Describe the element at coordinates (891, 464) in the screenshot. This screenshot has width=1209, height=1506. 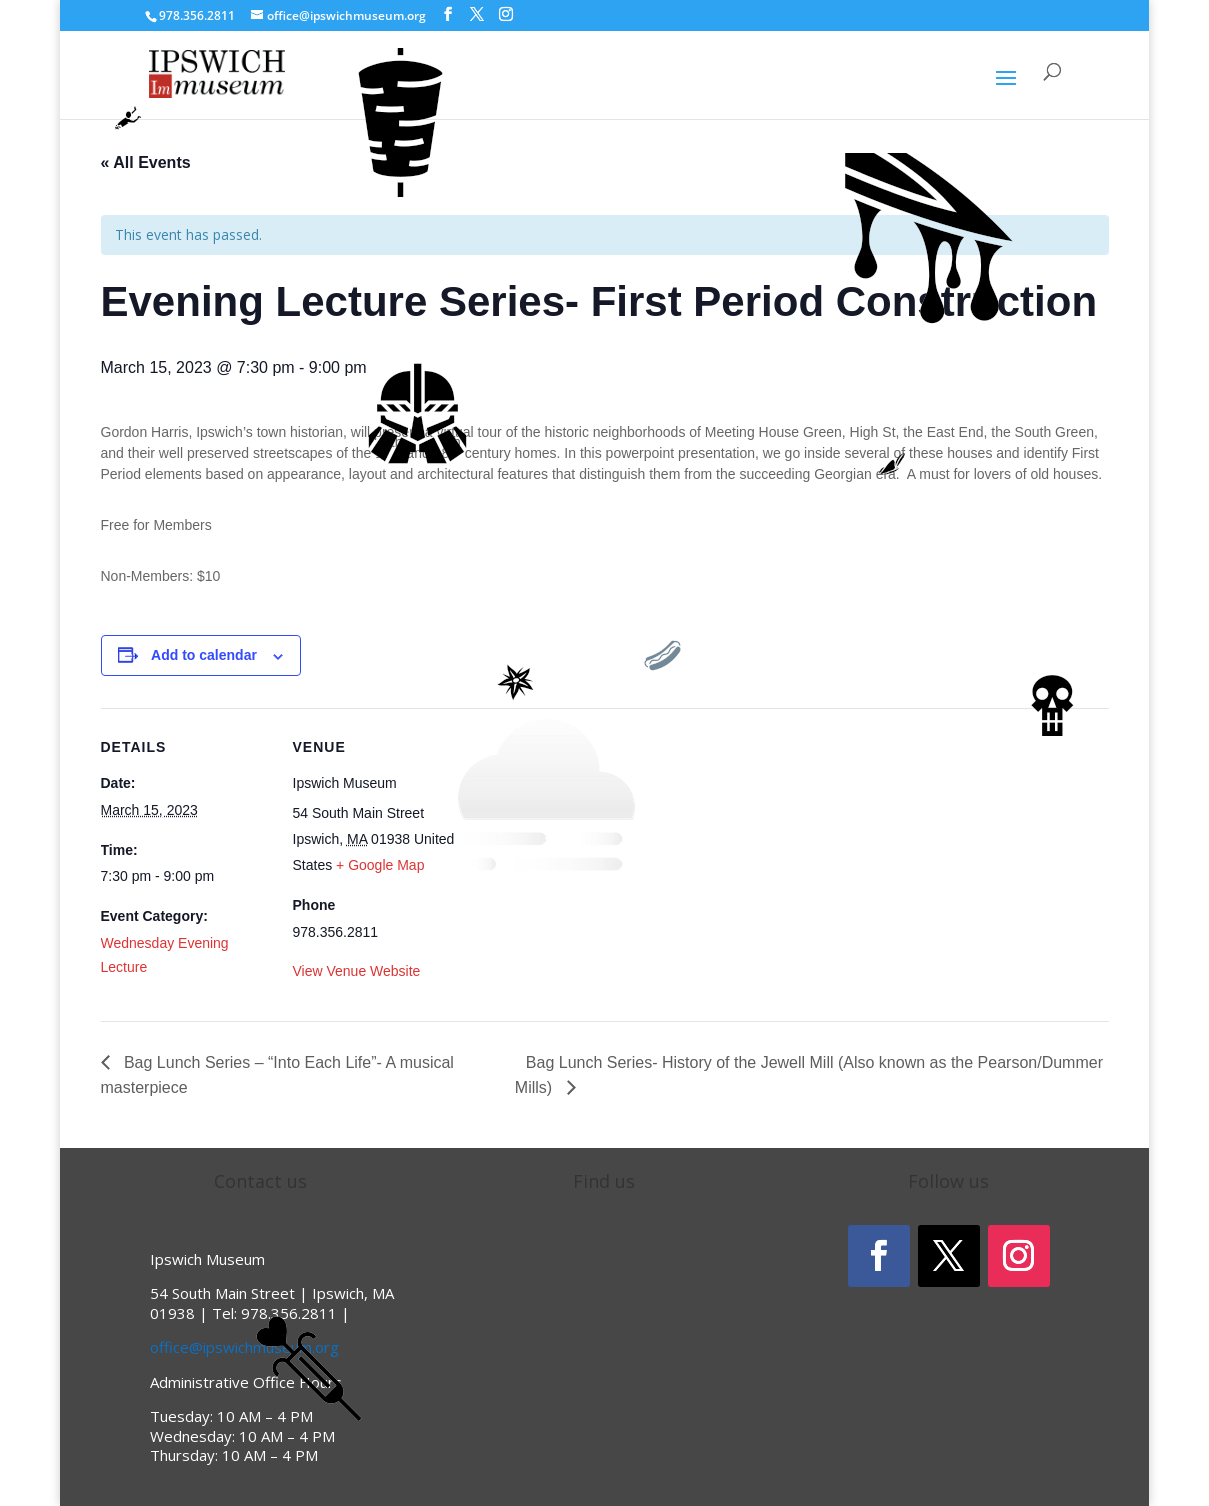
I see `select archer or ranger character class` at that location.